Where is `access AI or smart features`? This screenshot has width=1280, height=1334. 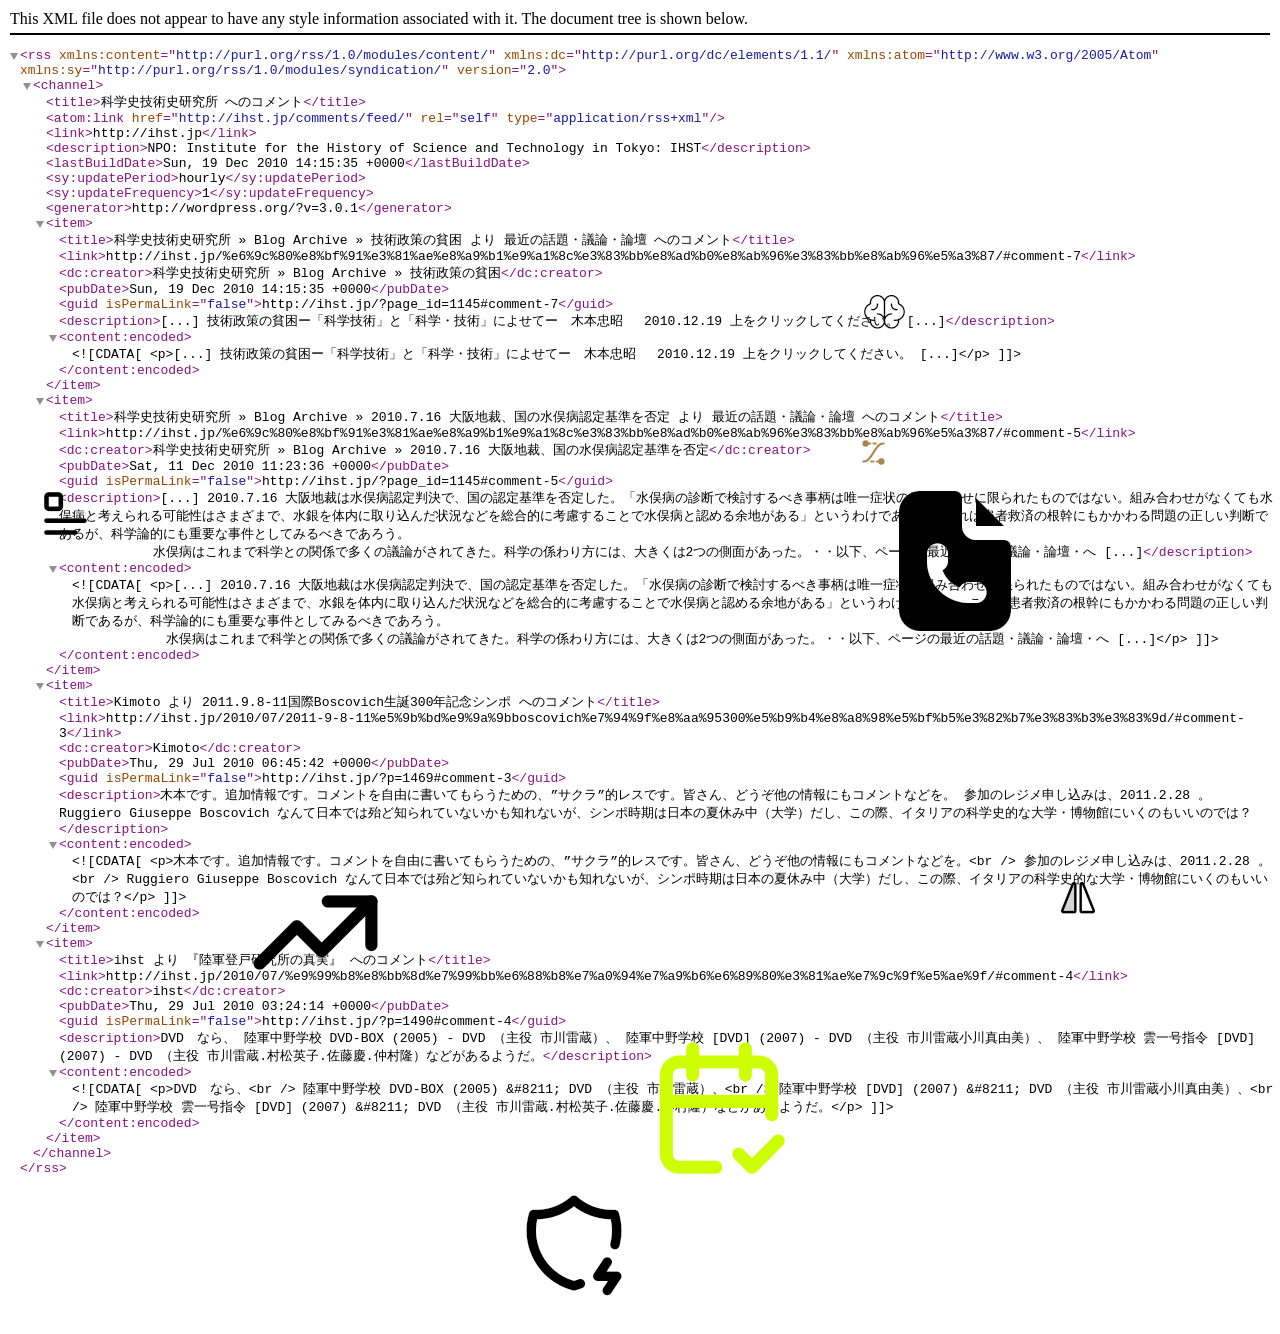
access AI or smart features is located at coordinates (884, 312).